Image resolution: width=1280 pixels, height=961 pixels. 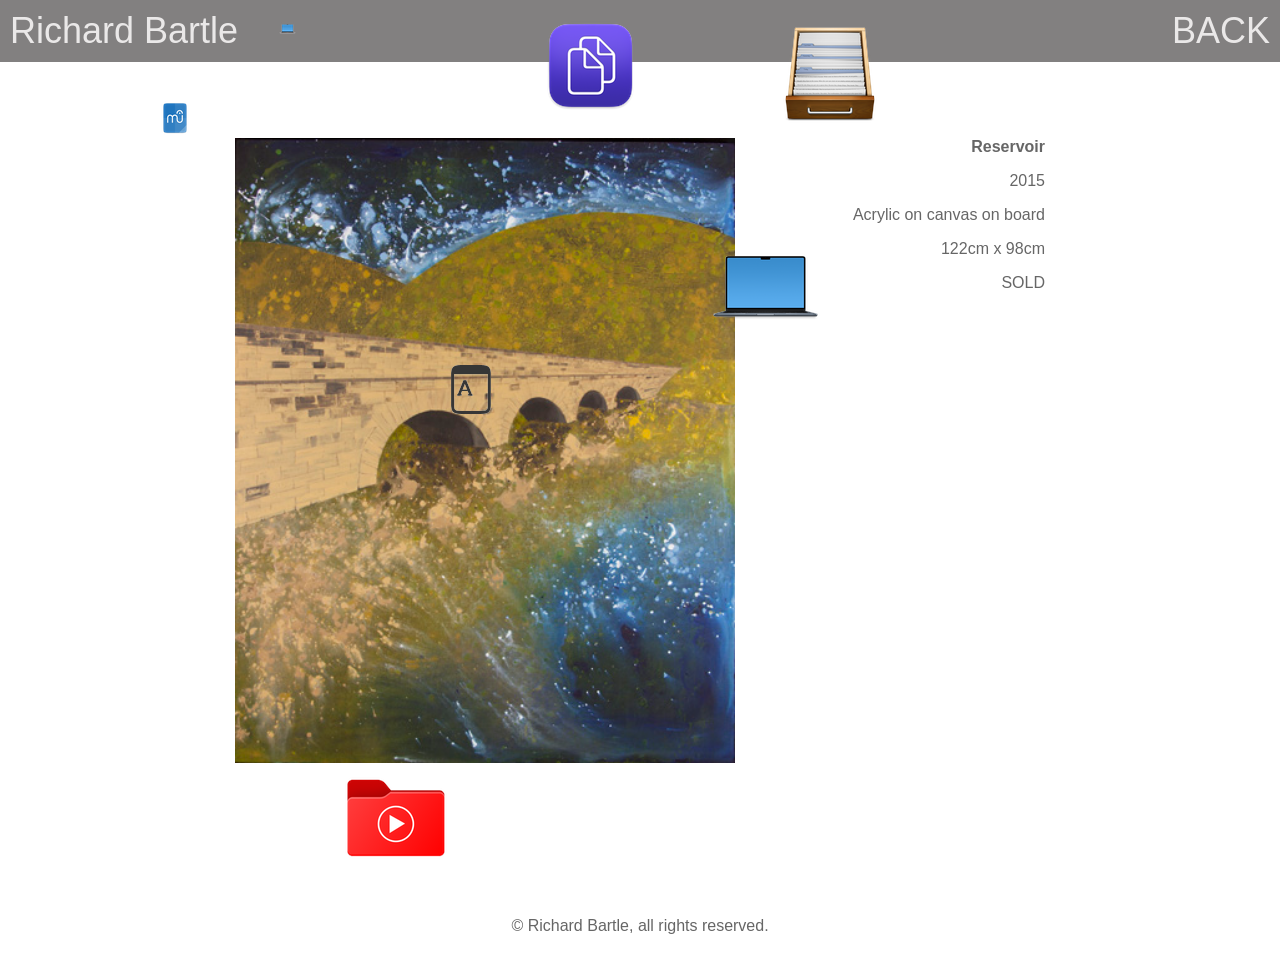 What do you see at coordinates (765, 277) in the screenshot?
I see `indicates this macbook air in system settings` at bounding box center [765, 277].